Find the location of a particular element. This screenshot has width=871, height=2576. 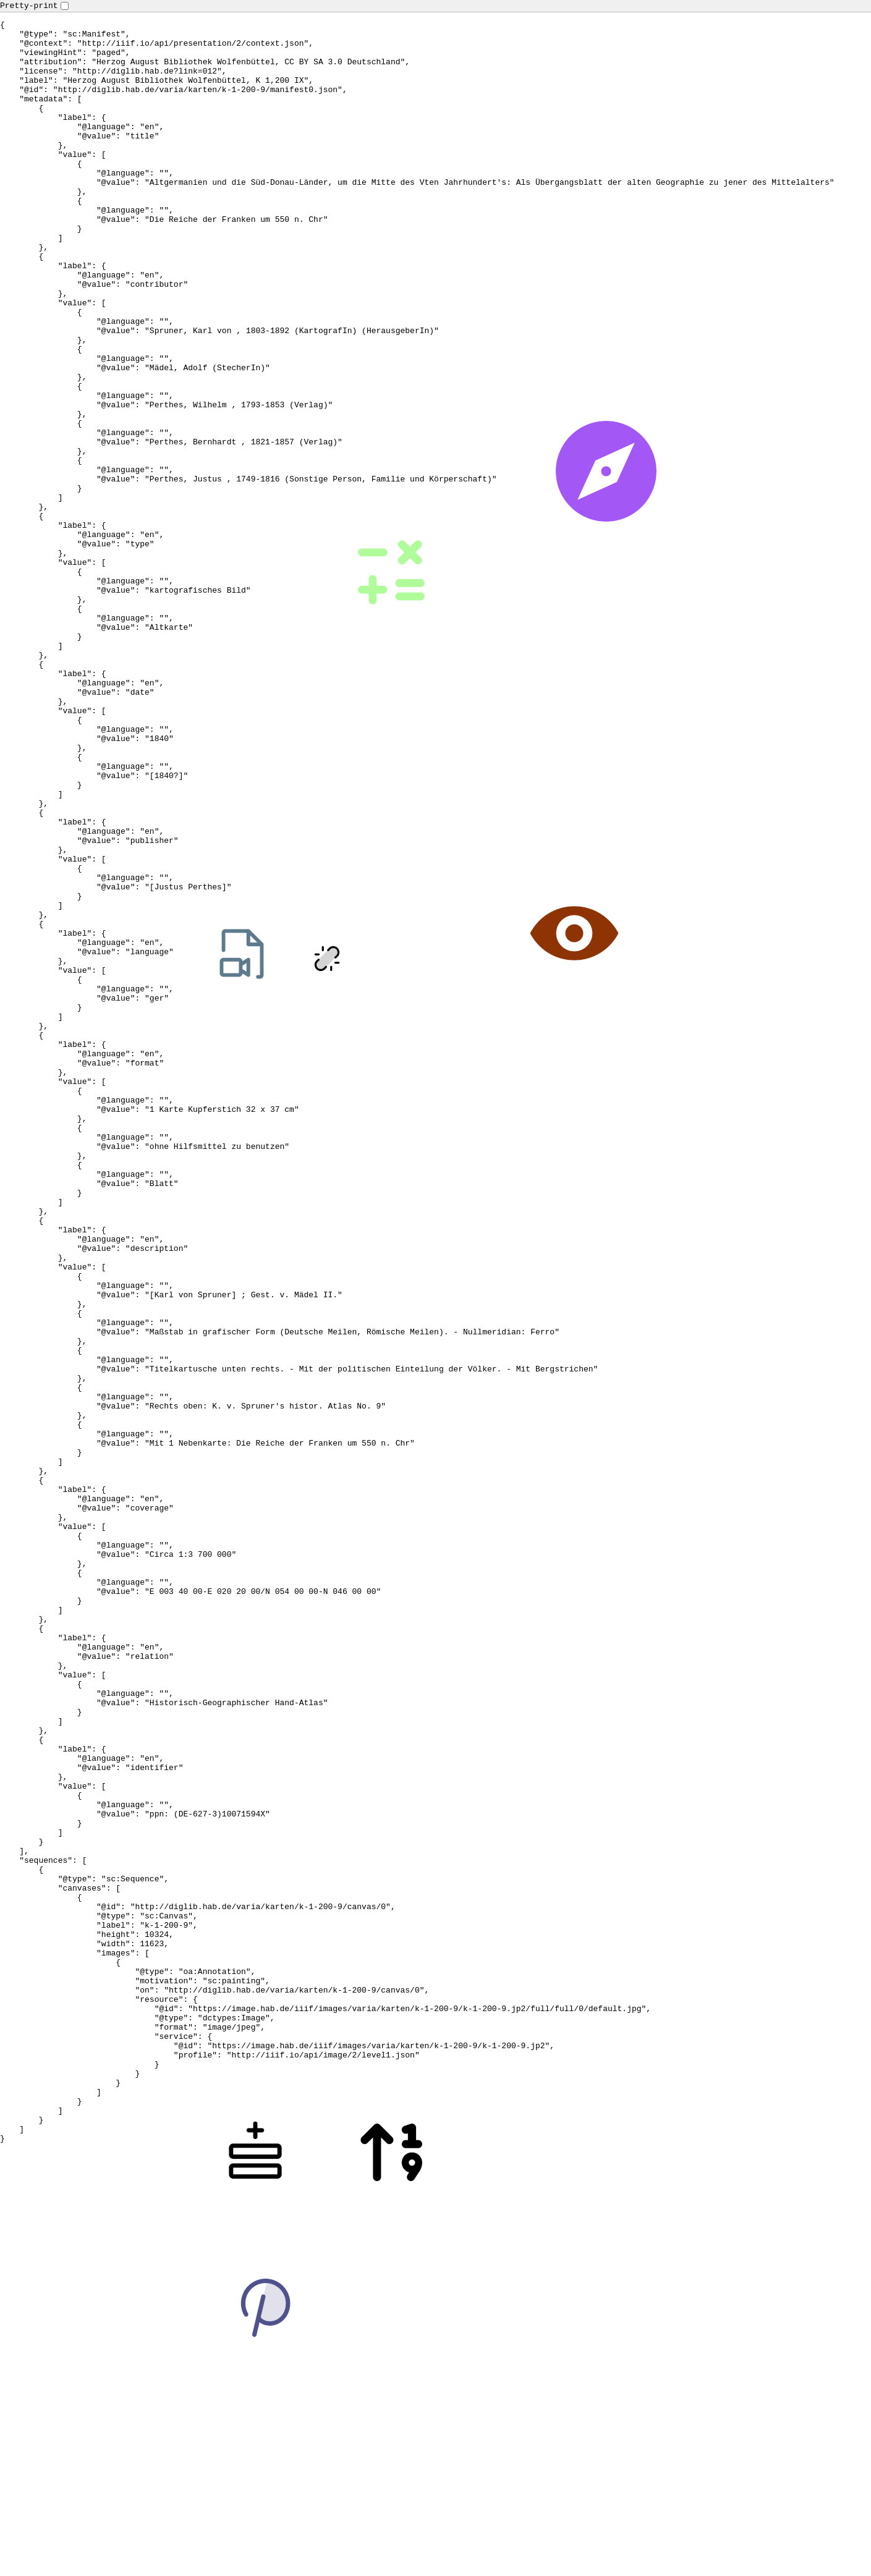

explore nearby places or content is located at coordinates (606, 471).